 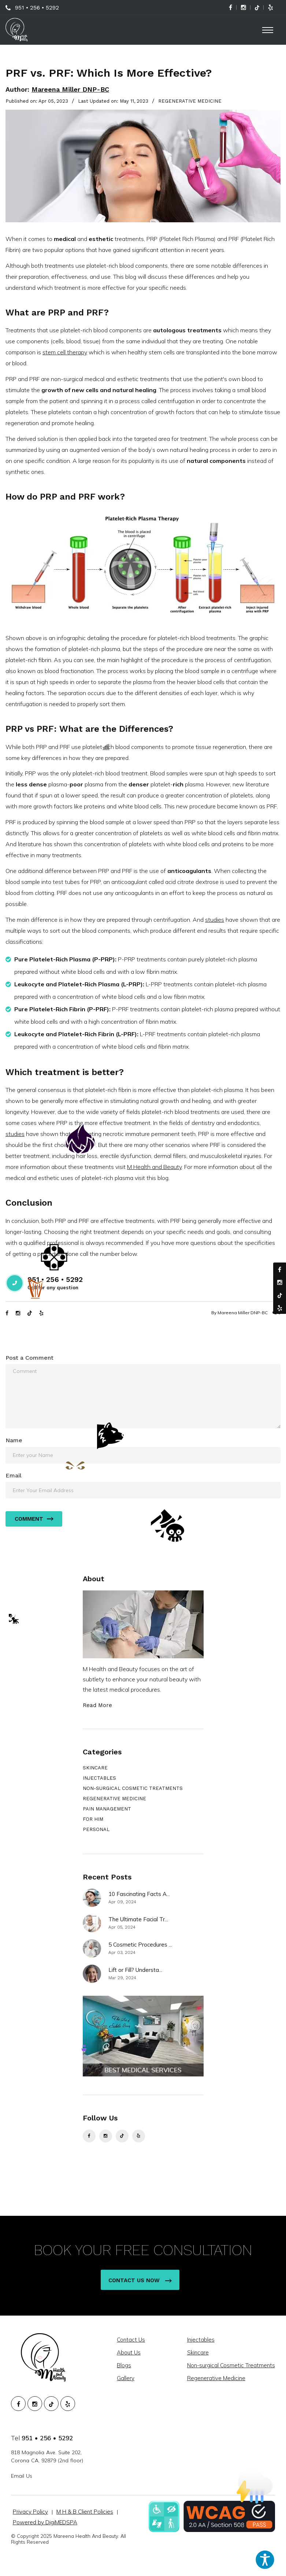 I want to click on indicates a hot or trending item, so click(x=80, y=1139).